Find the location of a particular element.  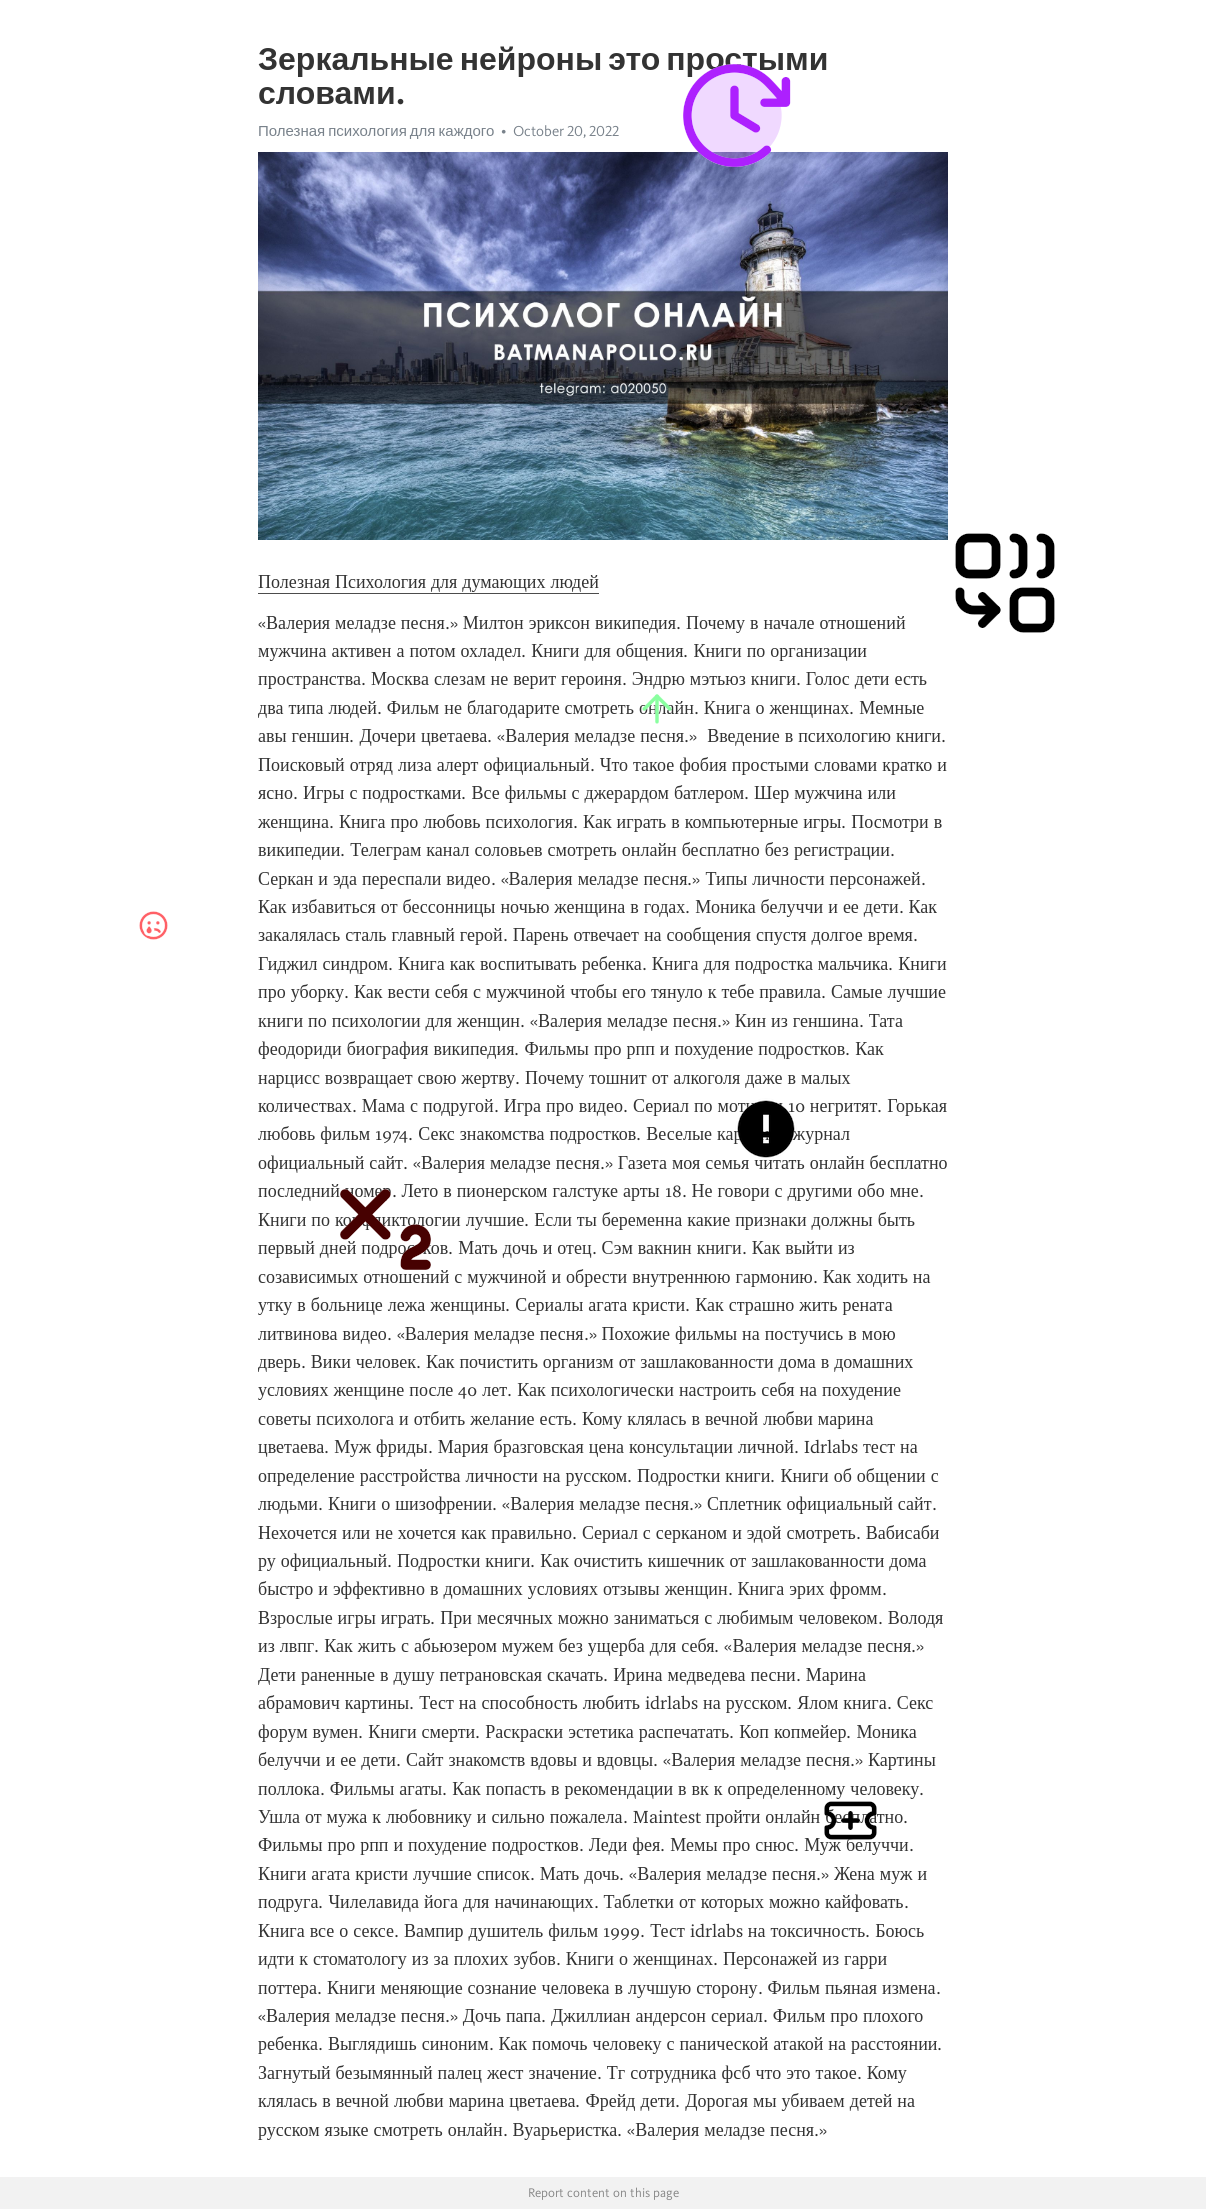

scroll to top of page is located at coordinates (657, 709).